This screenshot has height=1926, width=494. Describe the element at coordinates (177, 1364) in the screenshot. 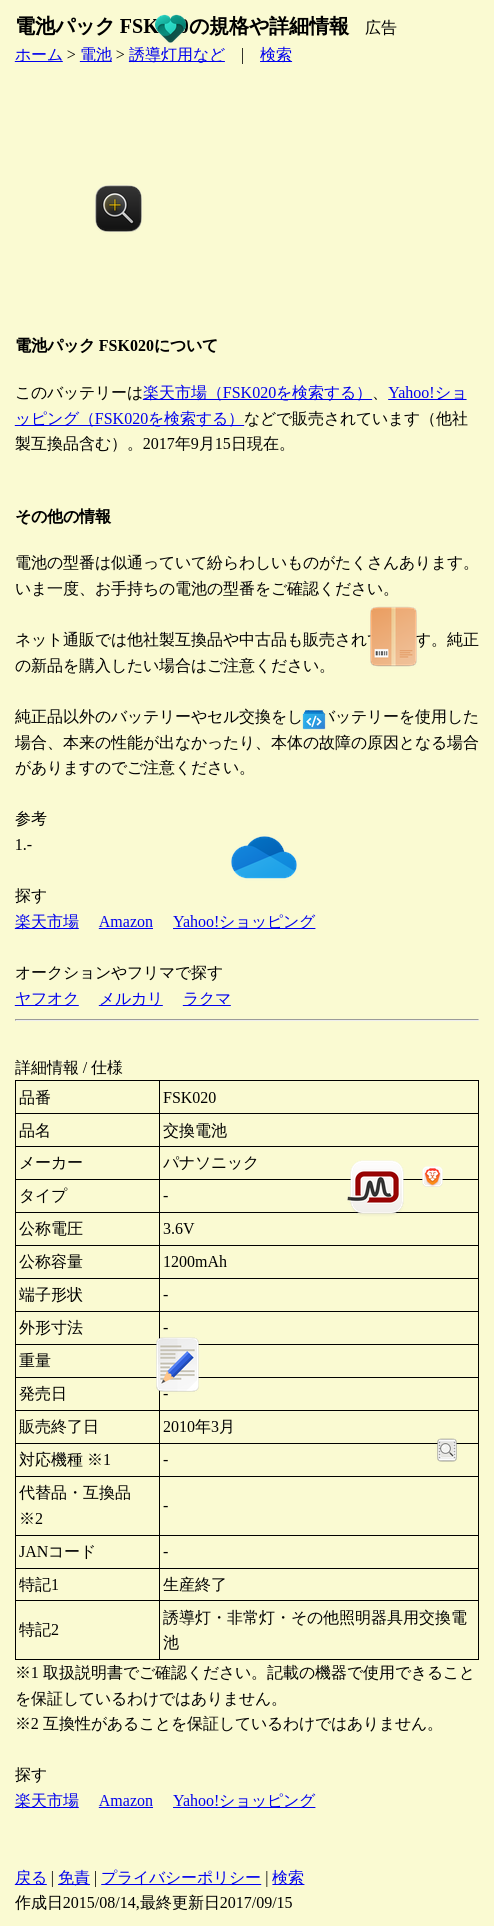

I see `open the software learning or tutorial app` at that location.